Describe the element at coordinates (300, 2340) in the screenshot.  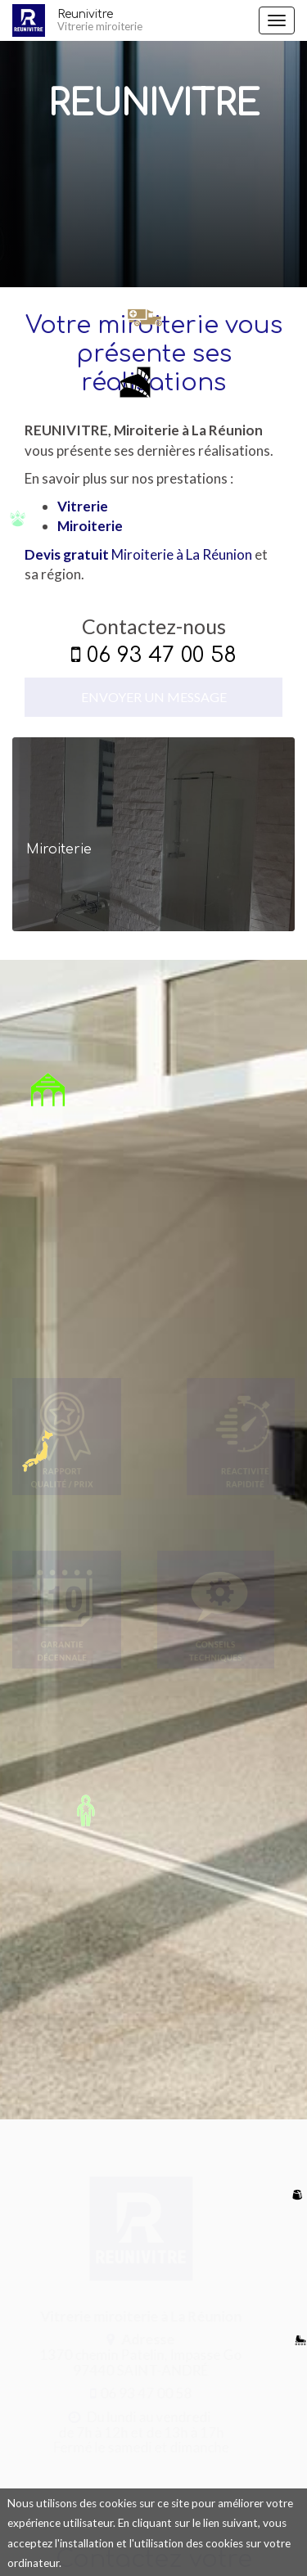
I see `access roller skating or skating-related activities` at that location.